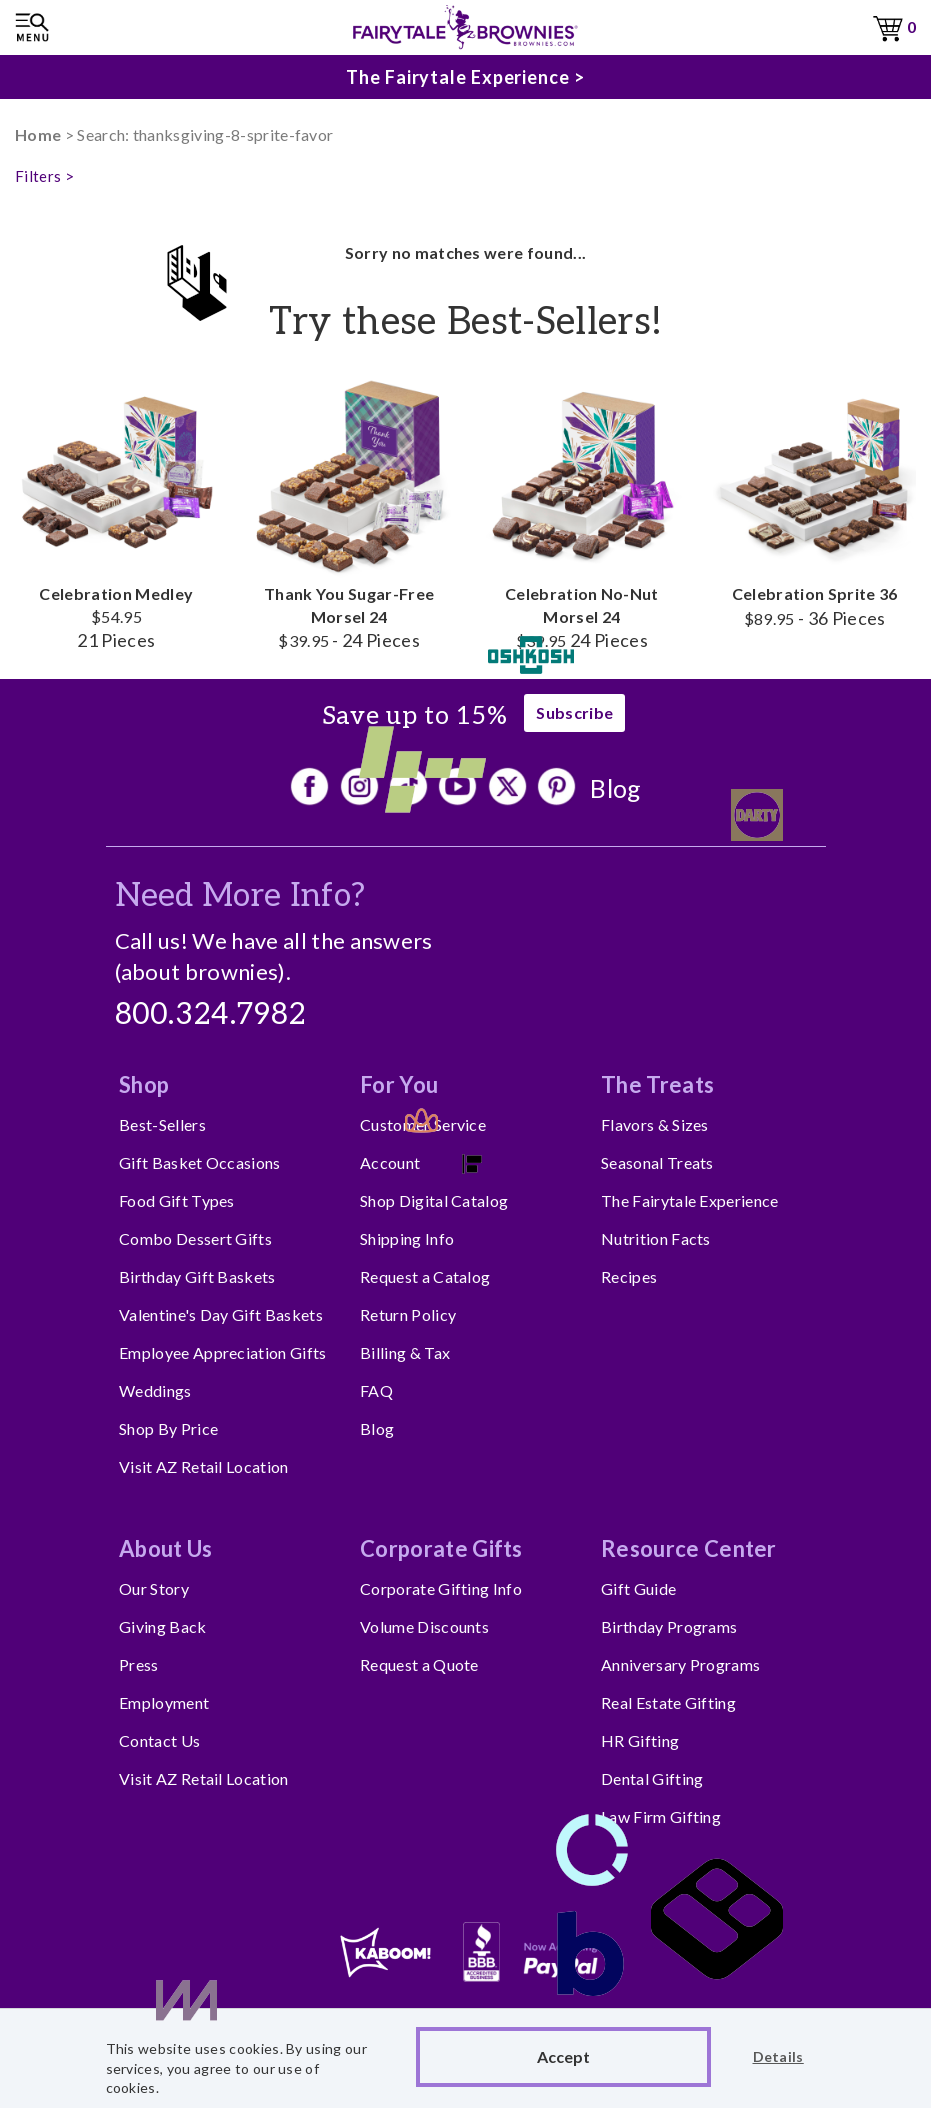  What do you see at coordinates (186, 2000) in the screenshot?
I see `open ChartMogul analytics dashboard` at bounding box center [186, 2000].